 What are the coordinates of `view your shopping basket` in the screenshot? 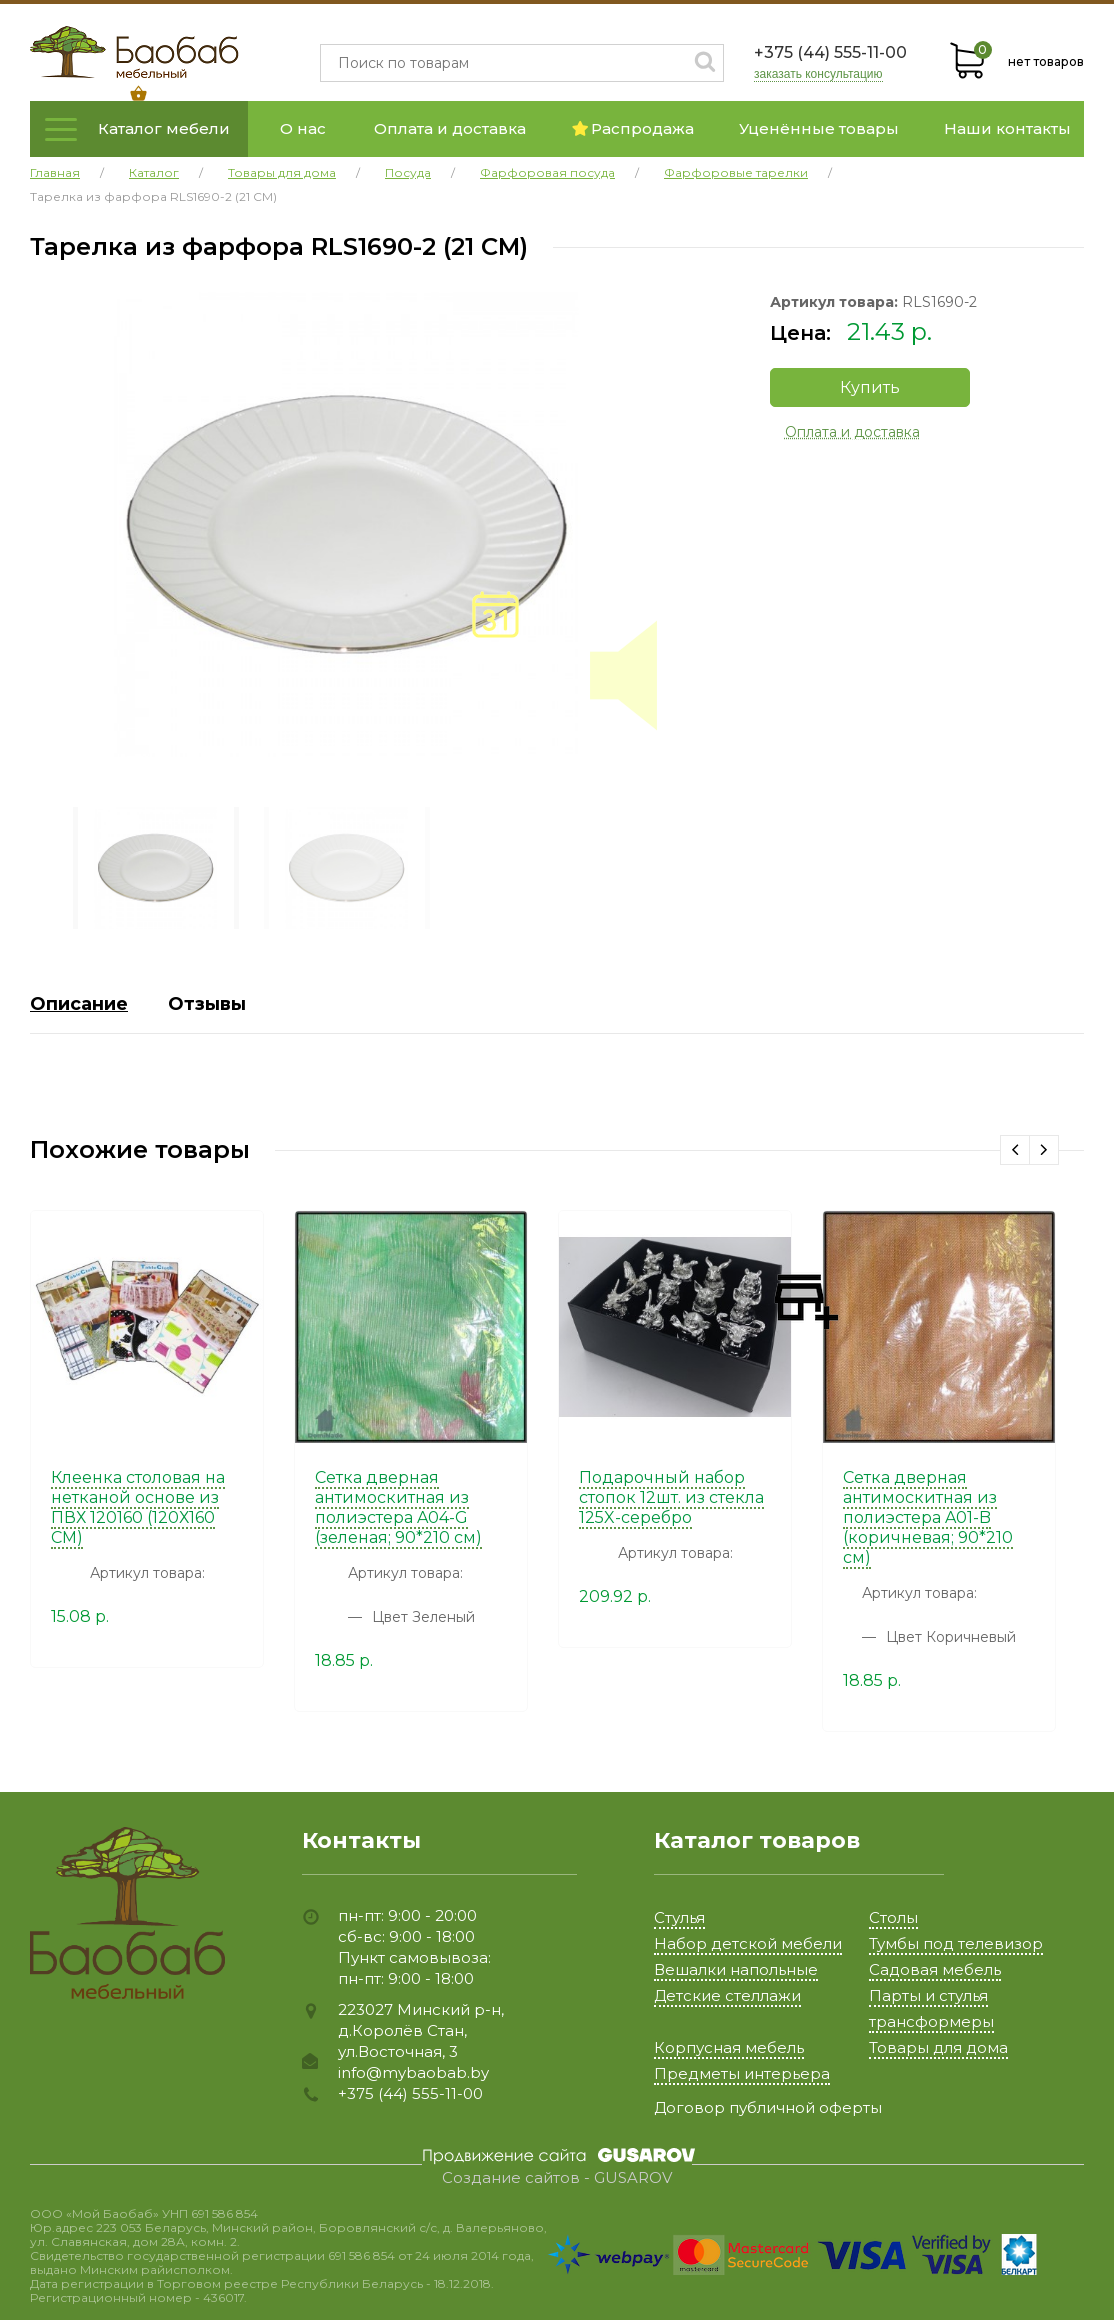 It's located at (138, 93).